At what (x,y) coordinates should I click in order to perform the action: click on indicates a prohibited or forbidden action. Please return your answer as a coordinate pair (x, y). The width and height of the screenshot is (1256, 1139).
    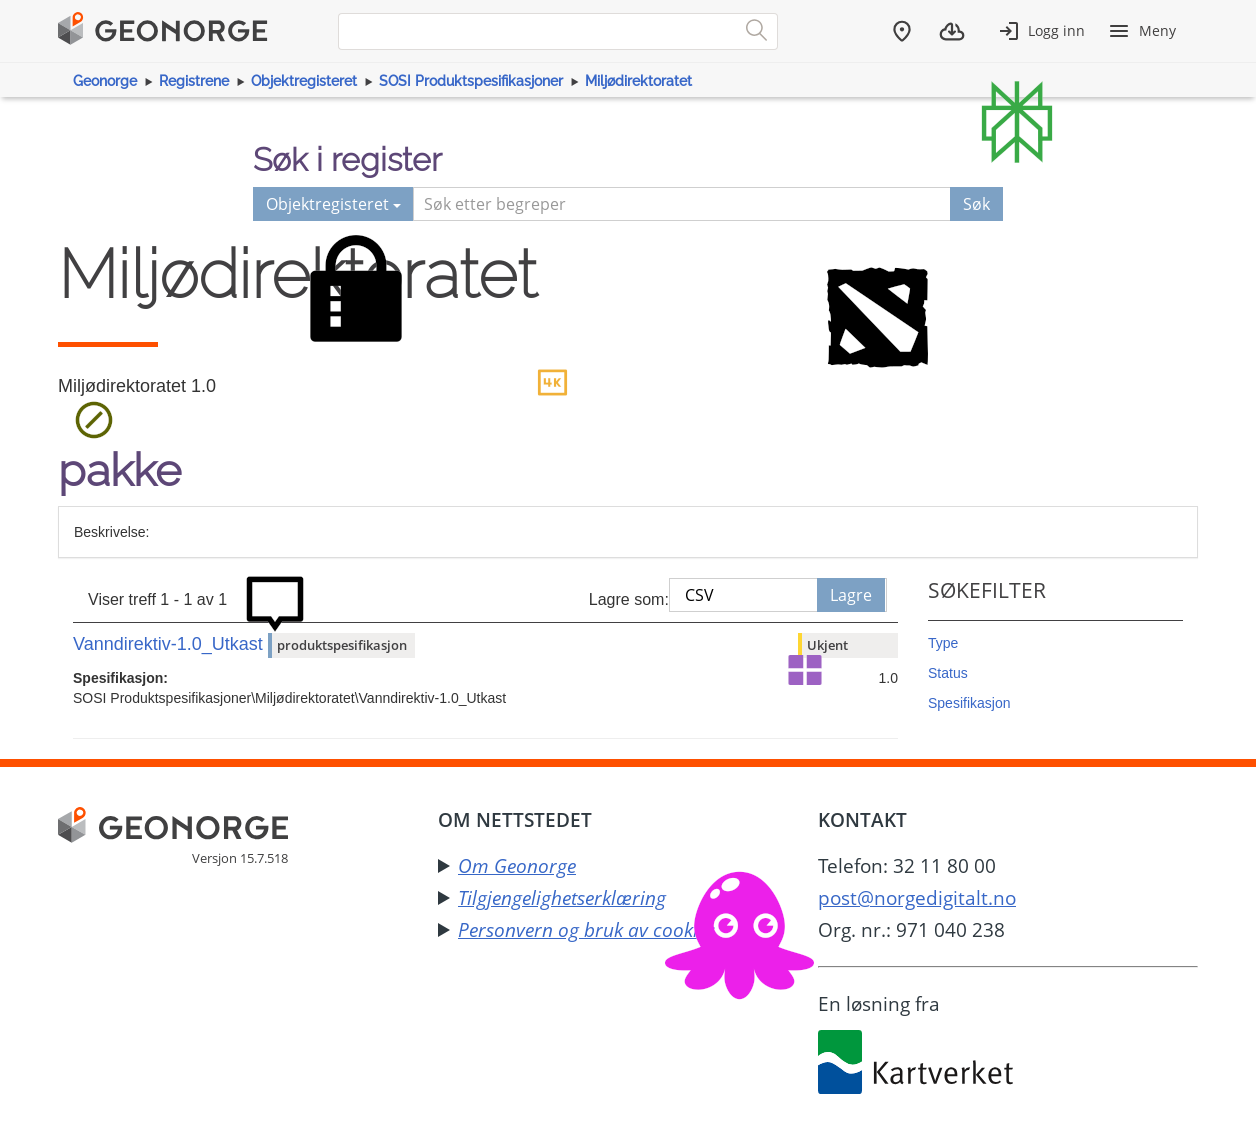
    Looking at the image, I should click on (94, 420).